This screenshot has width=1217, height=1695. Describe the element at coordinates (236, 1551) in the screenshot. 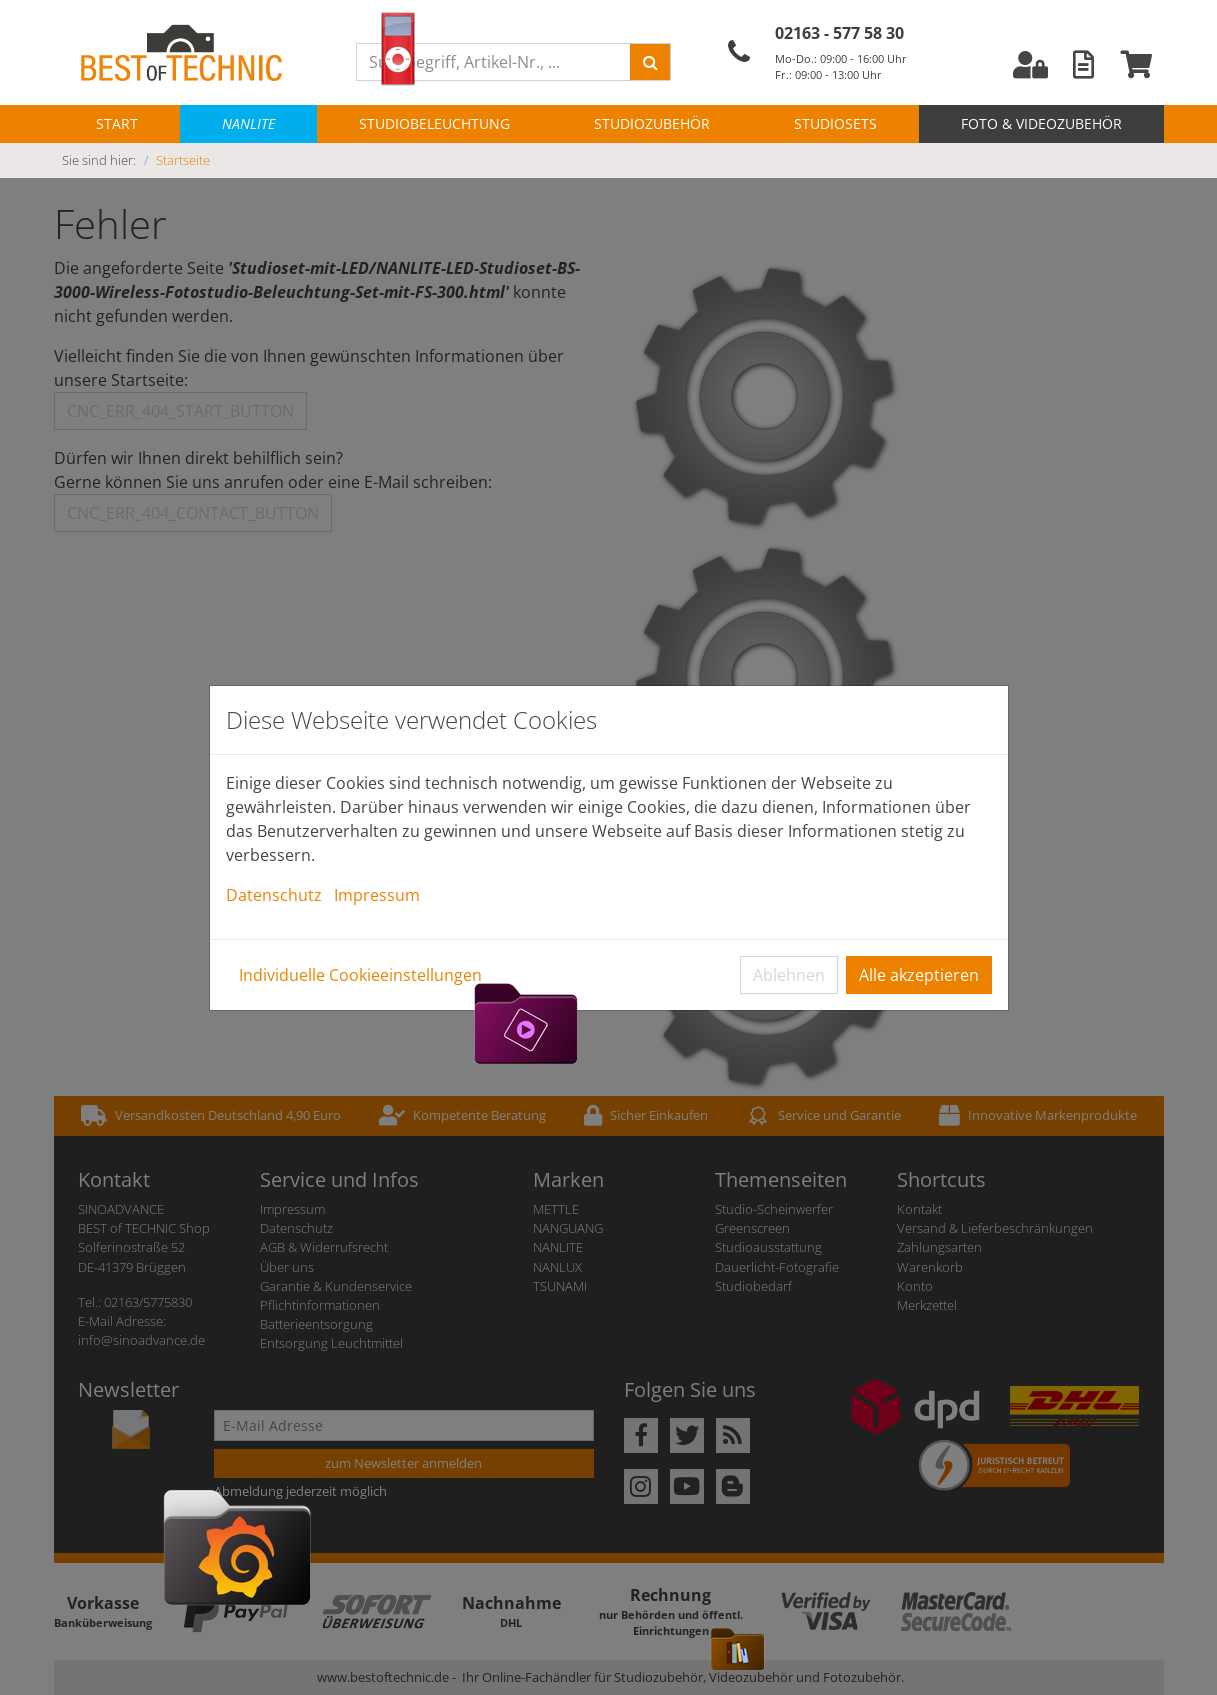

I see `open grafana project folder` at that location.